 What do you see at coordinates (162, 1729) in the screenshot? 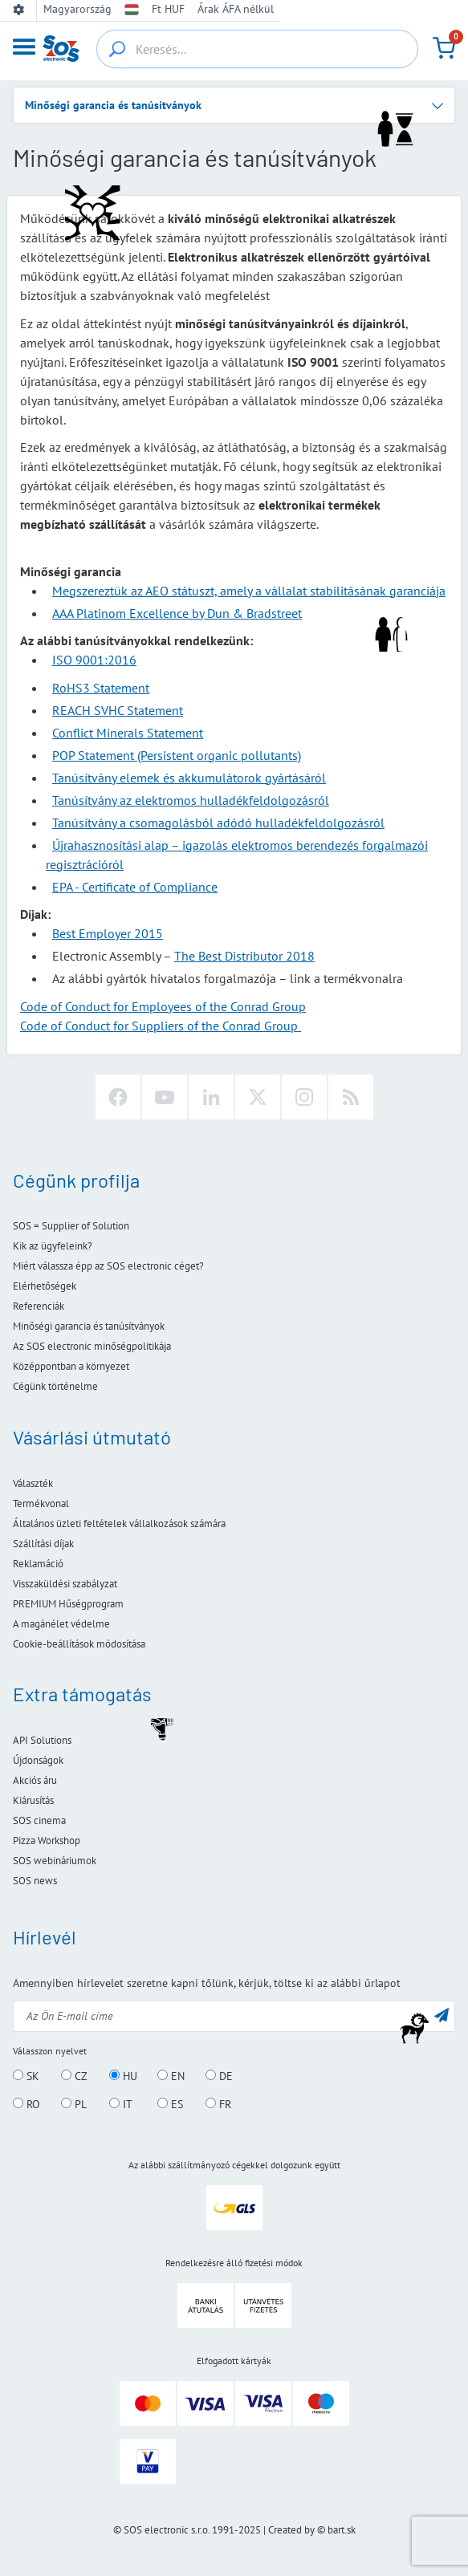
I see `equip or access holster item in game inventory` at bounding box center [162, 1729].